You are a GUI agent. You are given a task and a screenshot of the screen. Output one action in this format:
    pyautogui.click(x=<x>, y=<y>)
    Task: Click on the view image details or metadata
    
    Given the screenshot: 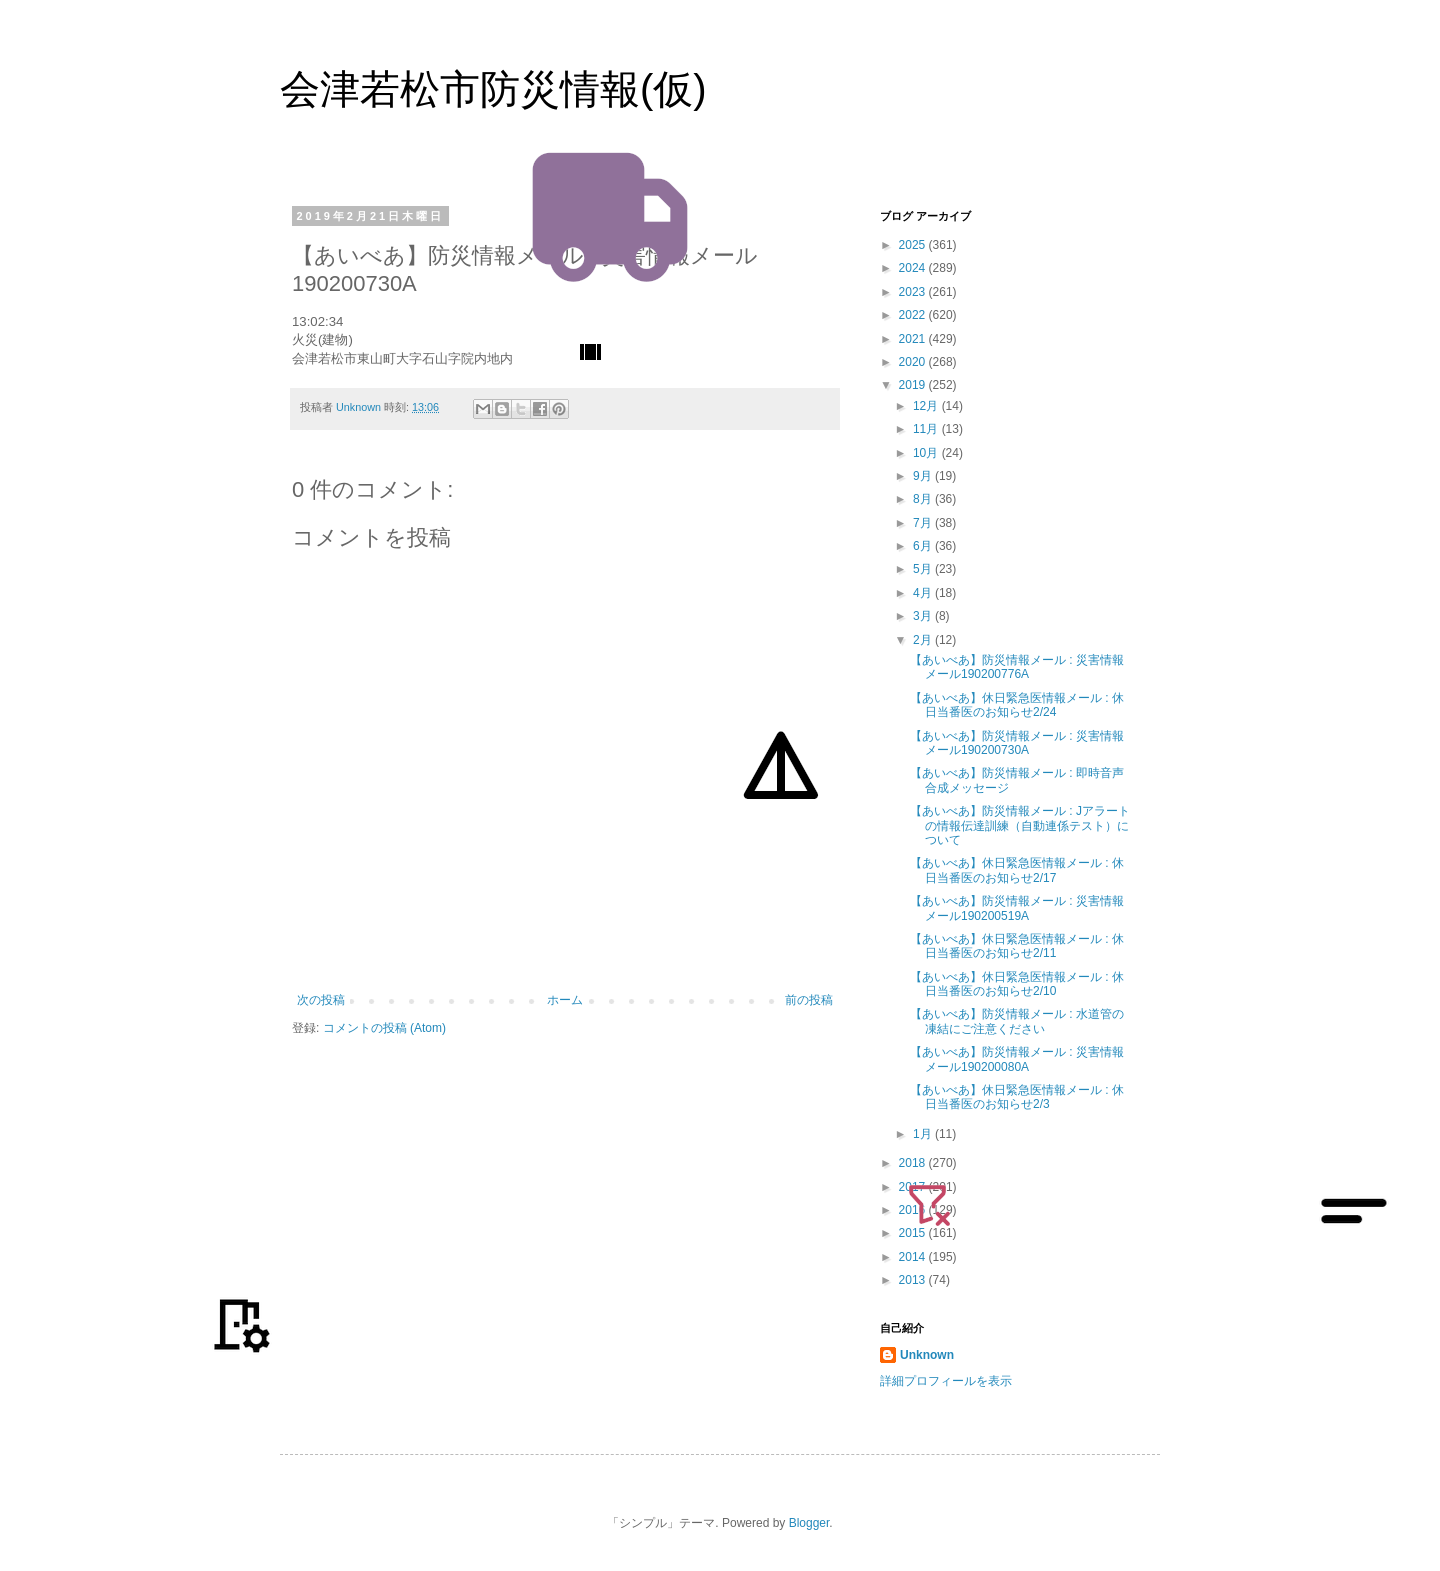 What is the action you would take?
    pyautogui.click(x=781, y=763)
    